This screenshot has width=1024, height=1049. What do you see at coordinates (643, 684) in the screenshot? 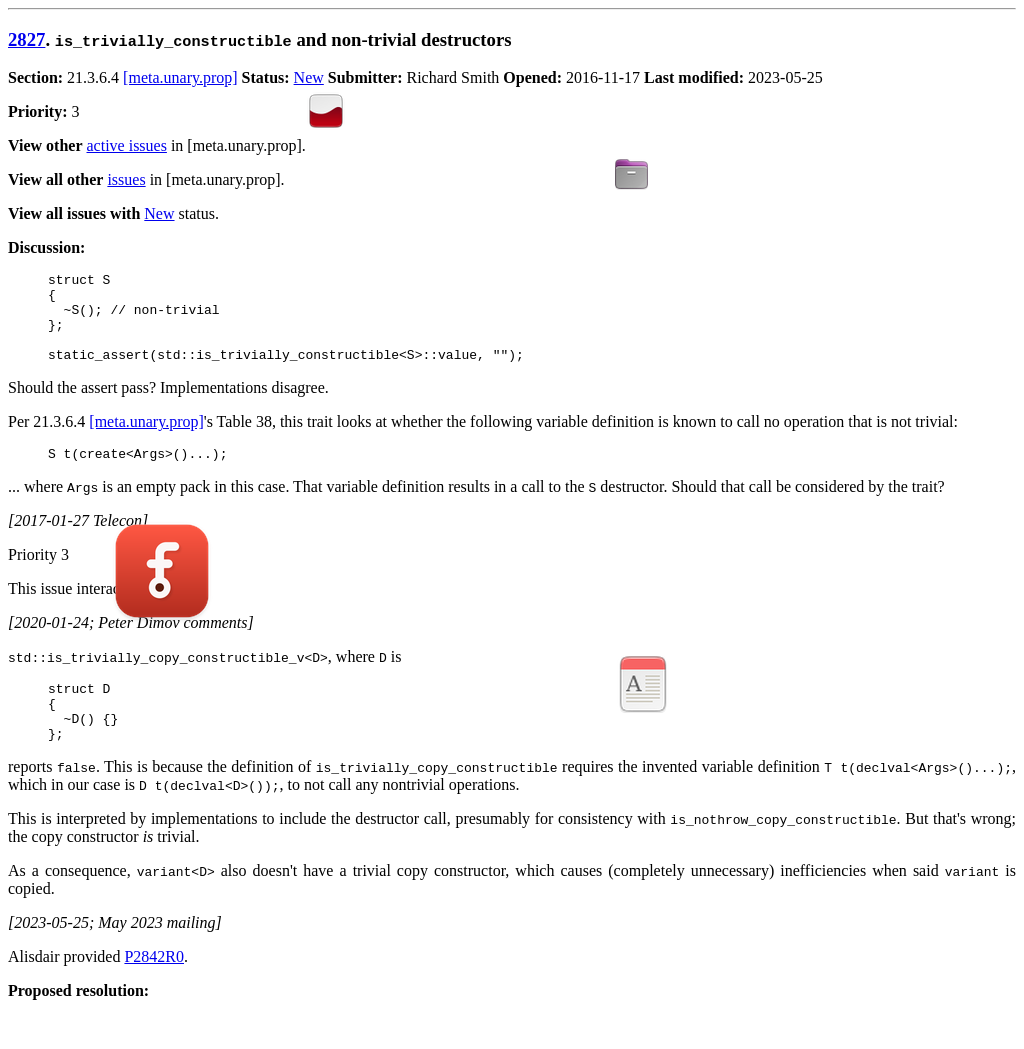
I see `open the books or e-reader app` at bounding box center [643, 684].